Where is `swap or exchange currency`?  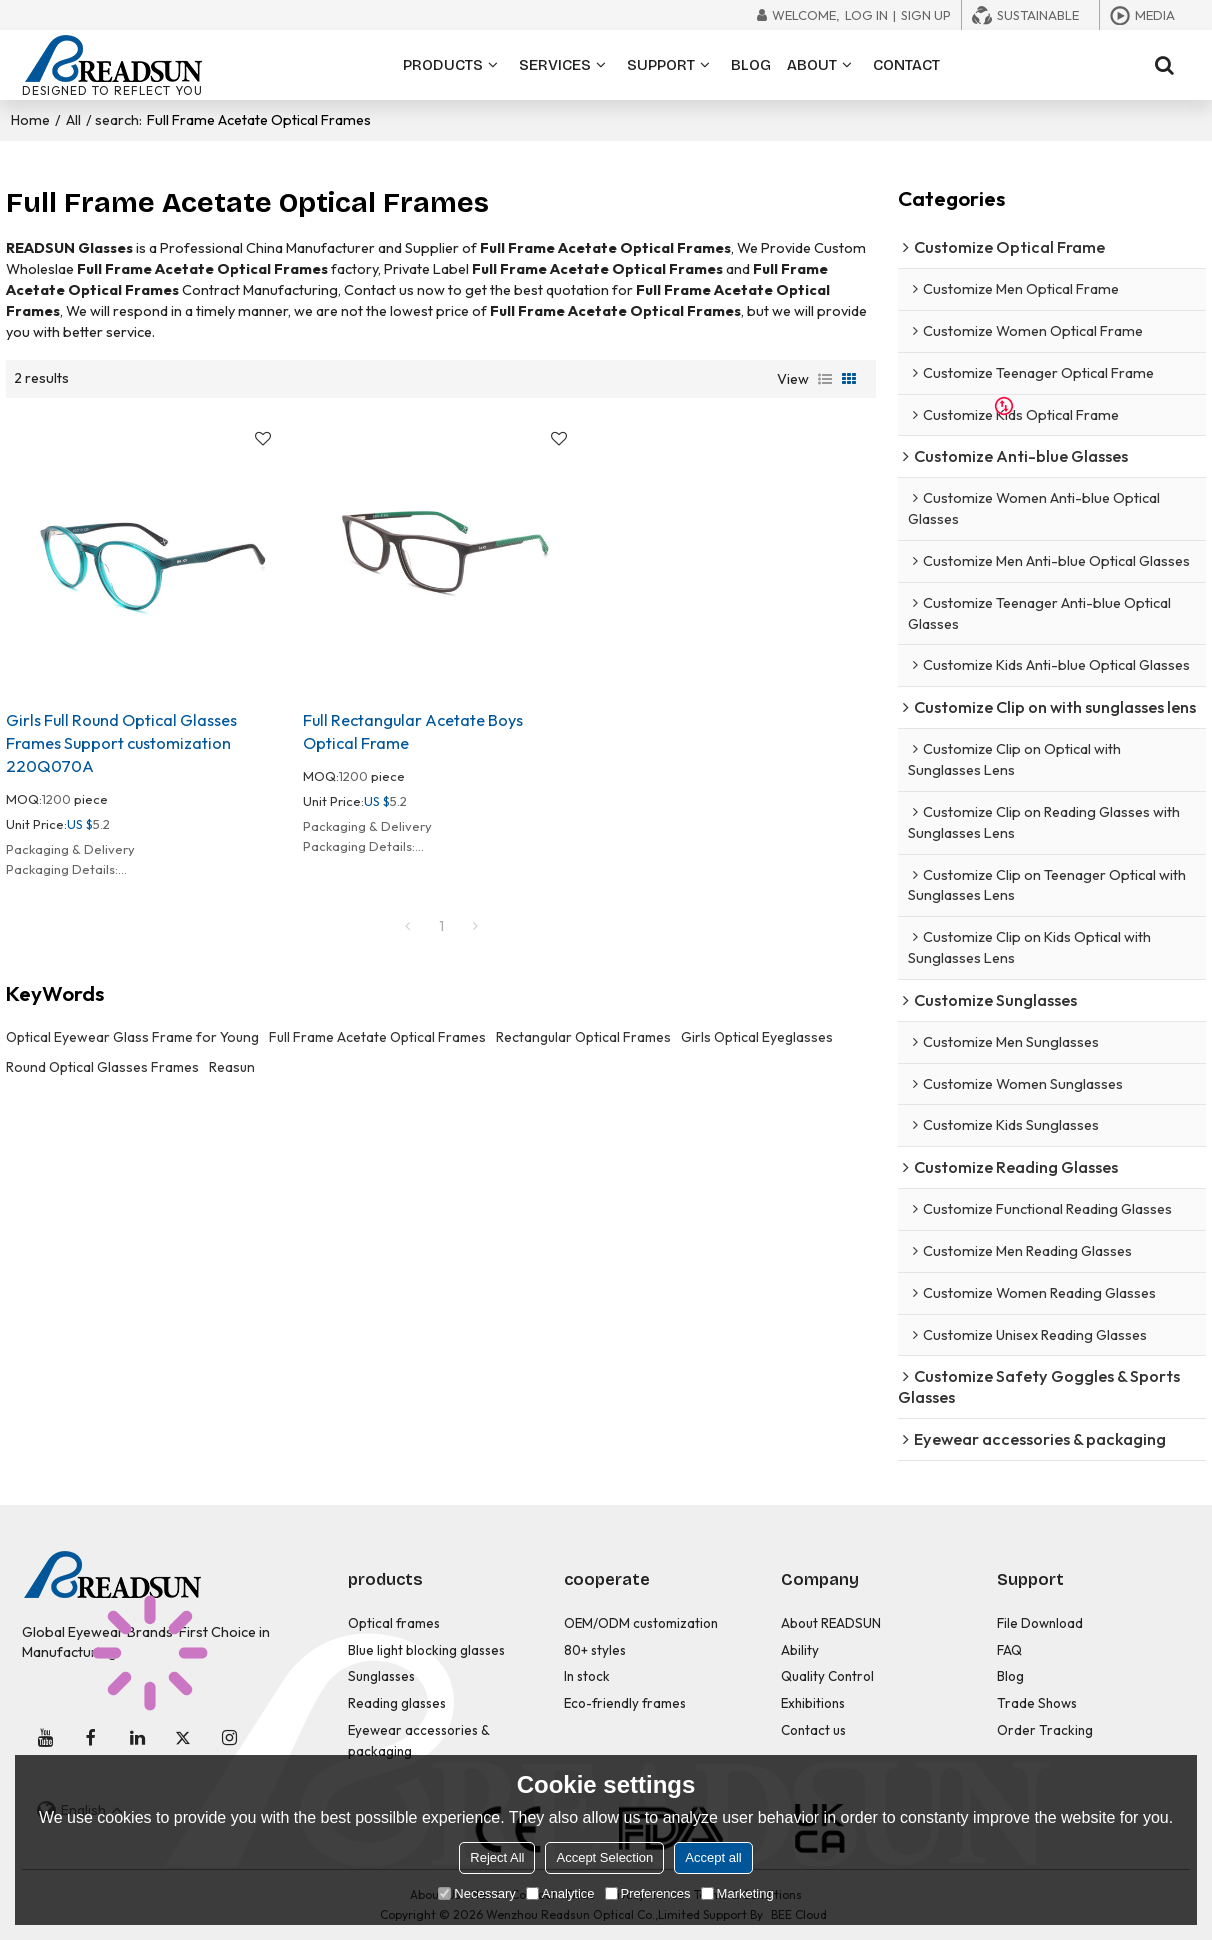 swap or exchange currency is located at coordinates (1004, 406).